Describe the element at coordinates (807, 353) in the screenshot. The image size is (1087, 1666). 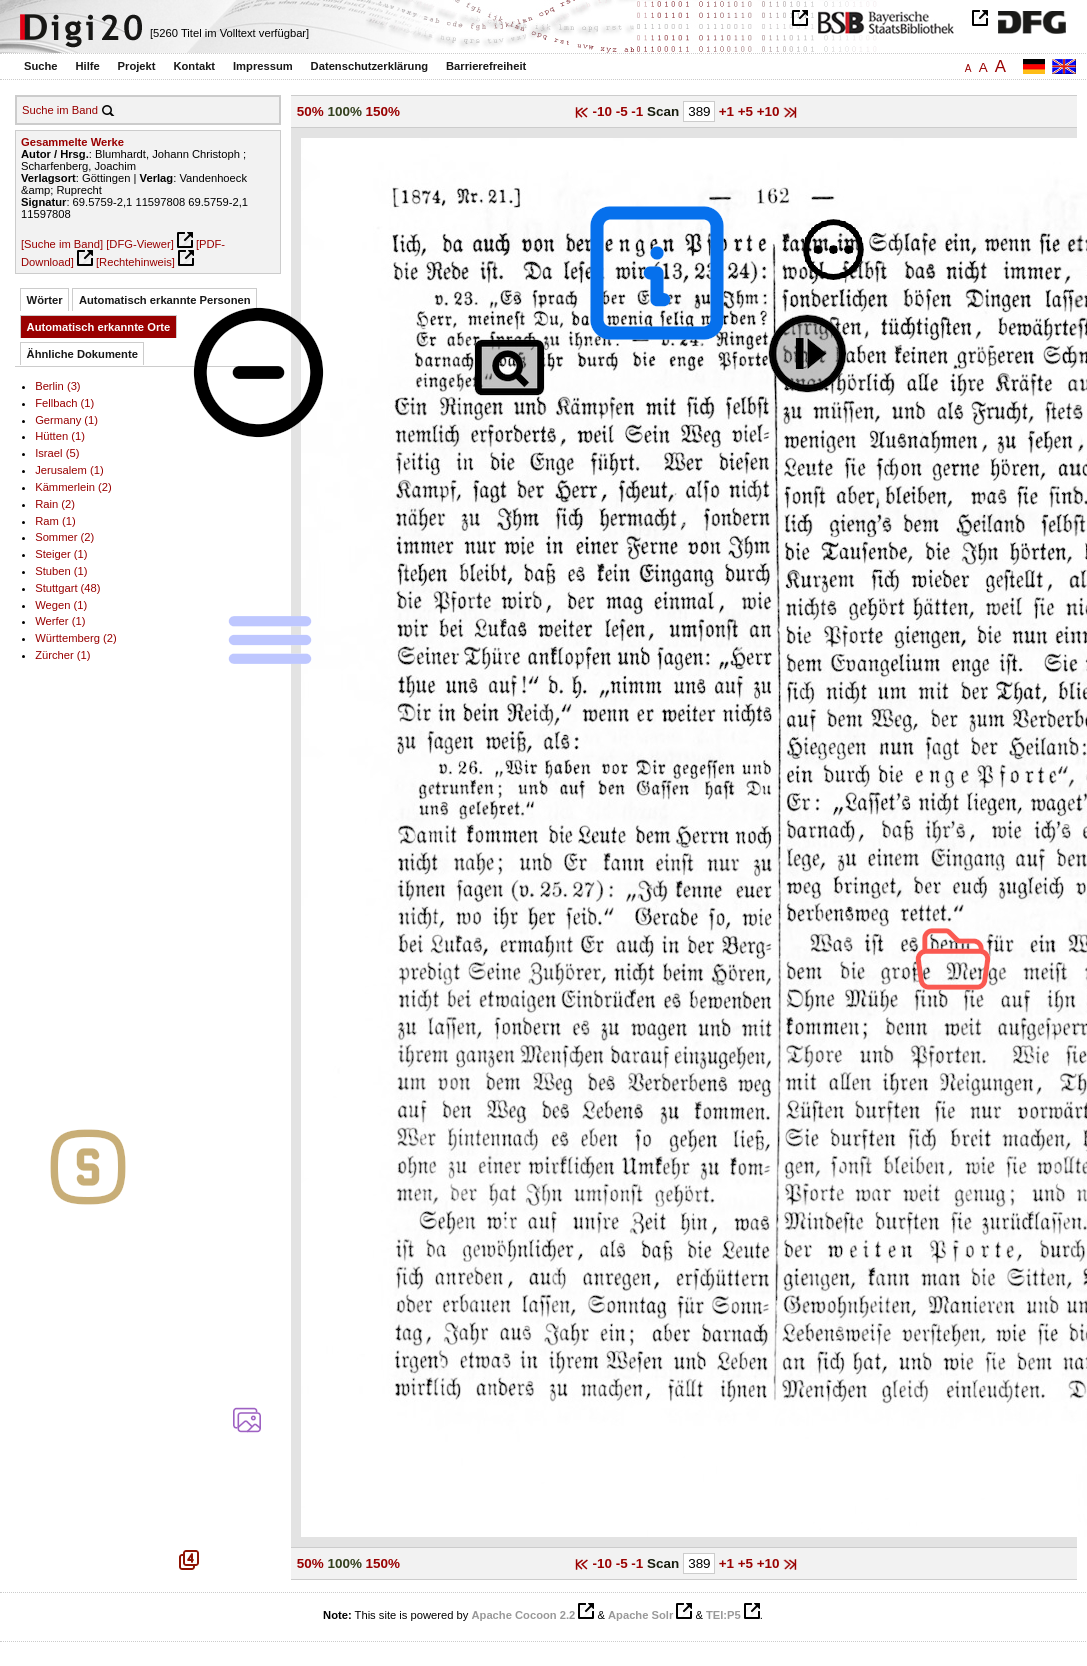
I see `play from the beginning` at that location.